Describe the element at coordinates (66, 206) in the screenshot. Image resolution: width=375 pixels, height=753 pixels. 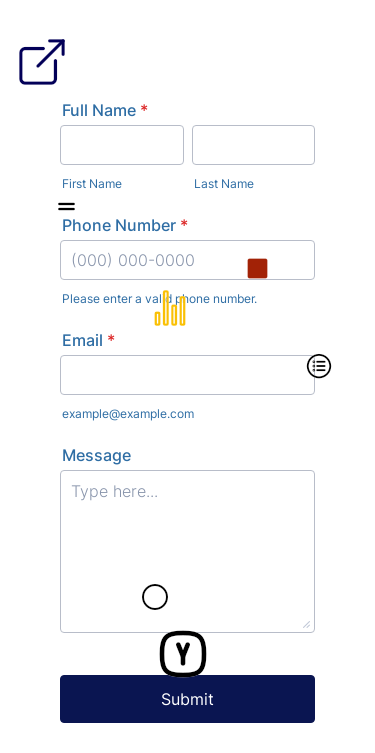
I see `reorder or rearrange items in a list` at that location.